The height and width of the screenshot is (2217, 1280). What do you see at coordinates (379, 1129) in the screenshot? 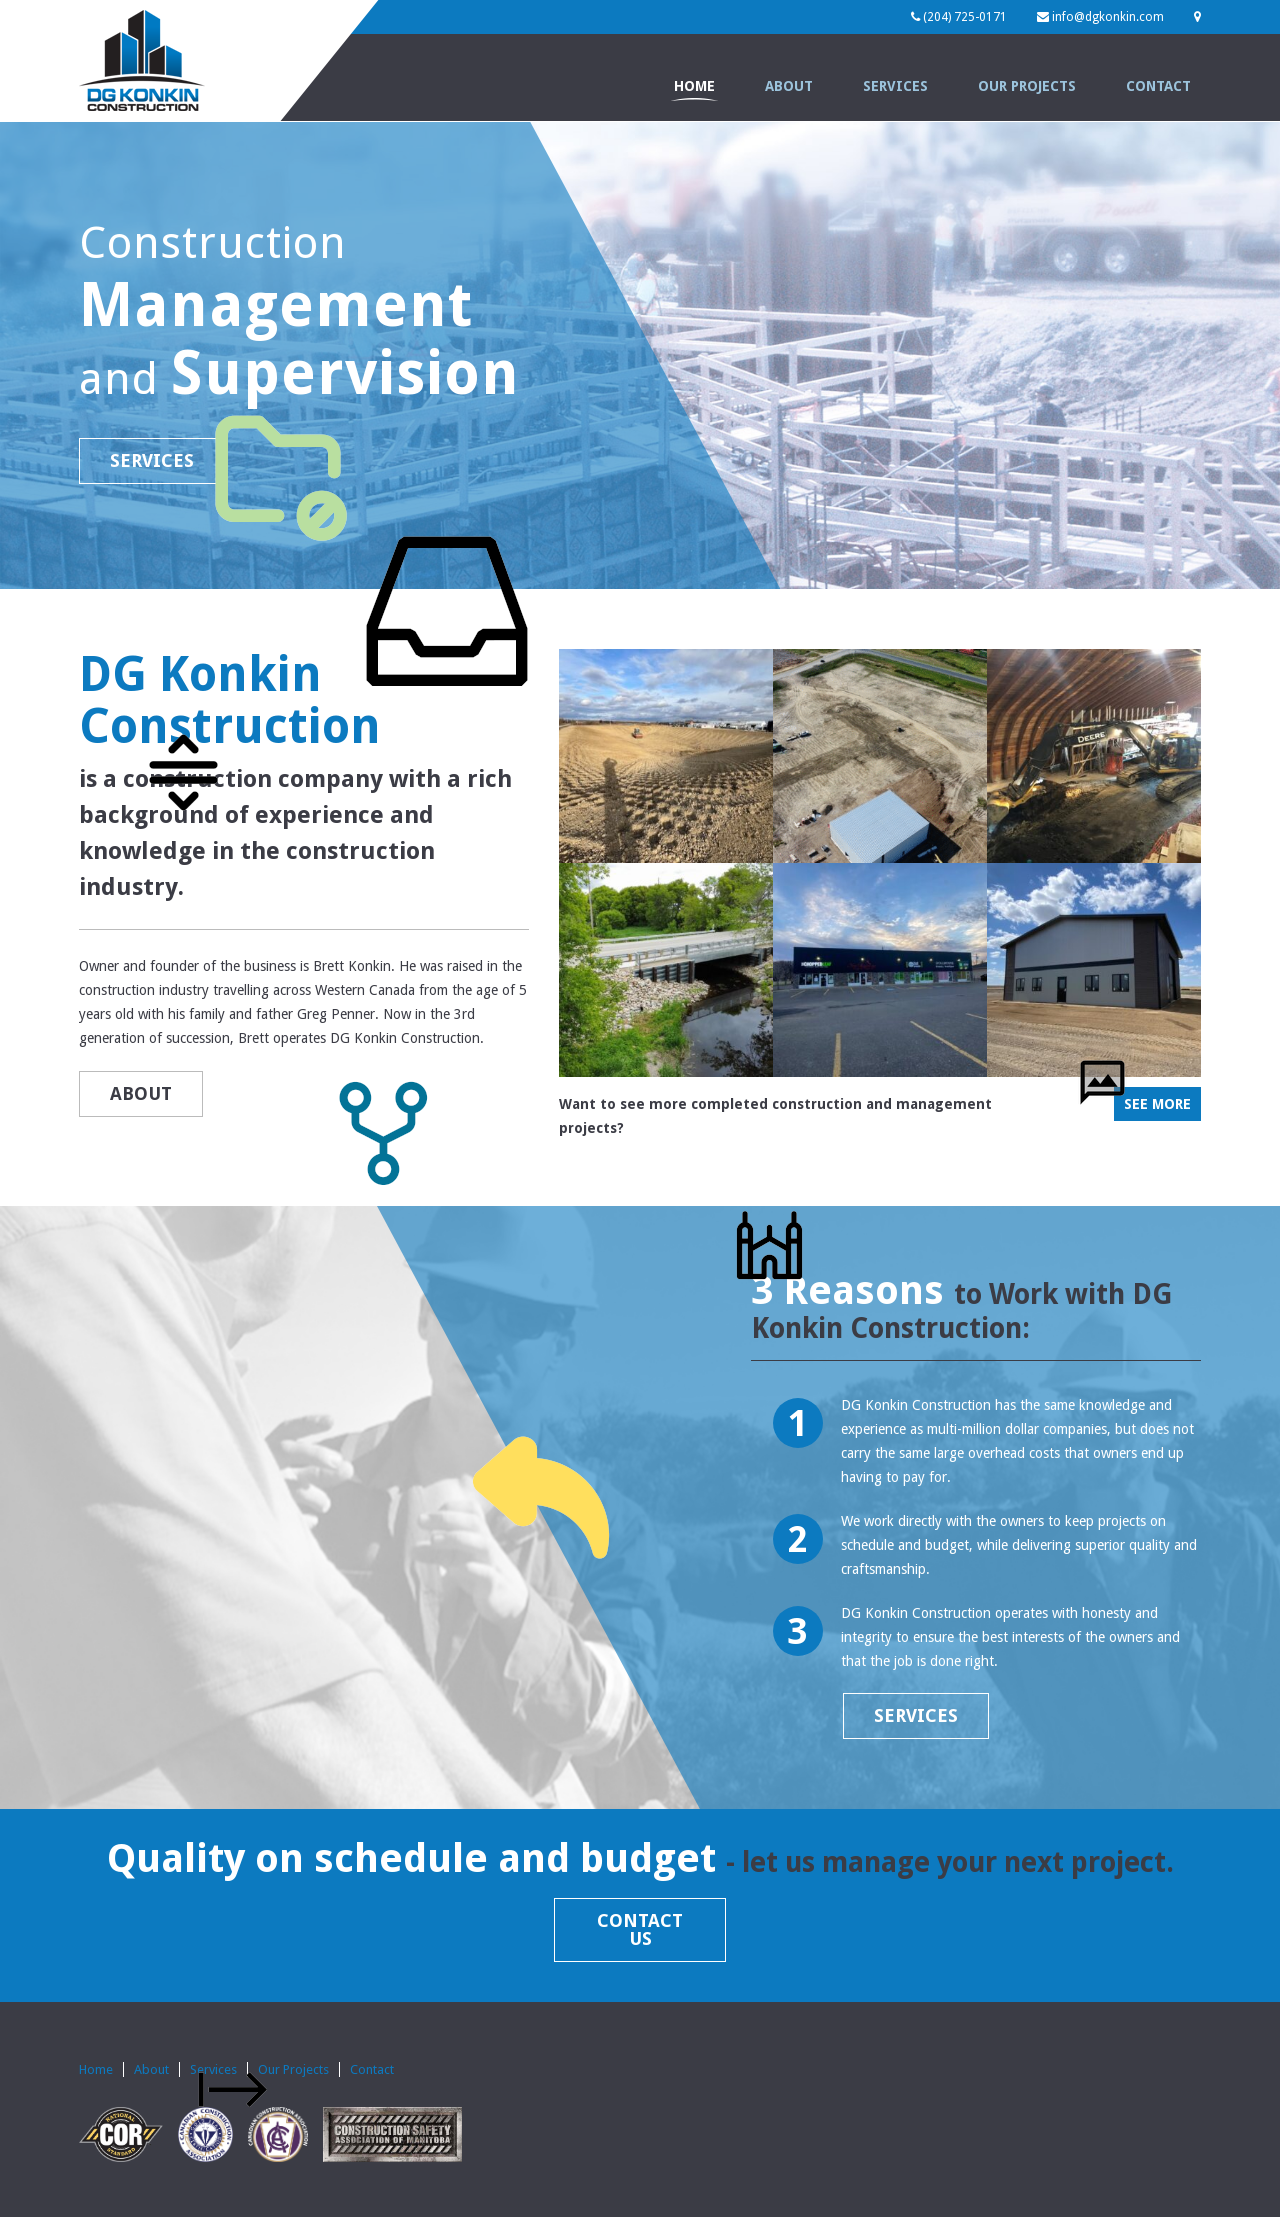
I see `fork a repository` at bounding box center [379, 1129].